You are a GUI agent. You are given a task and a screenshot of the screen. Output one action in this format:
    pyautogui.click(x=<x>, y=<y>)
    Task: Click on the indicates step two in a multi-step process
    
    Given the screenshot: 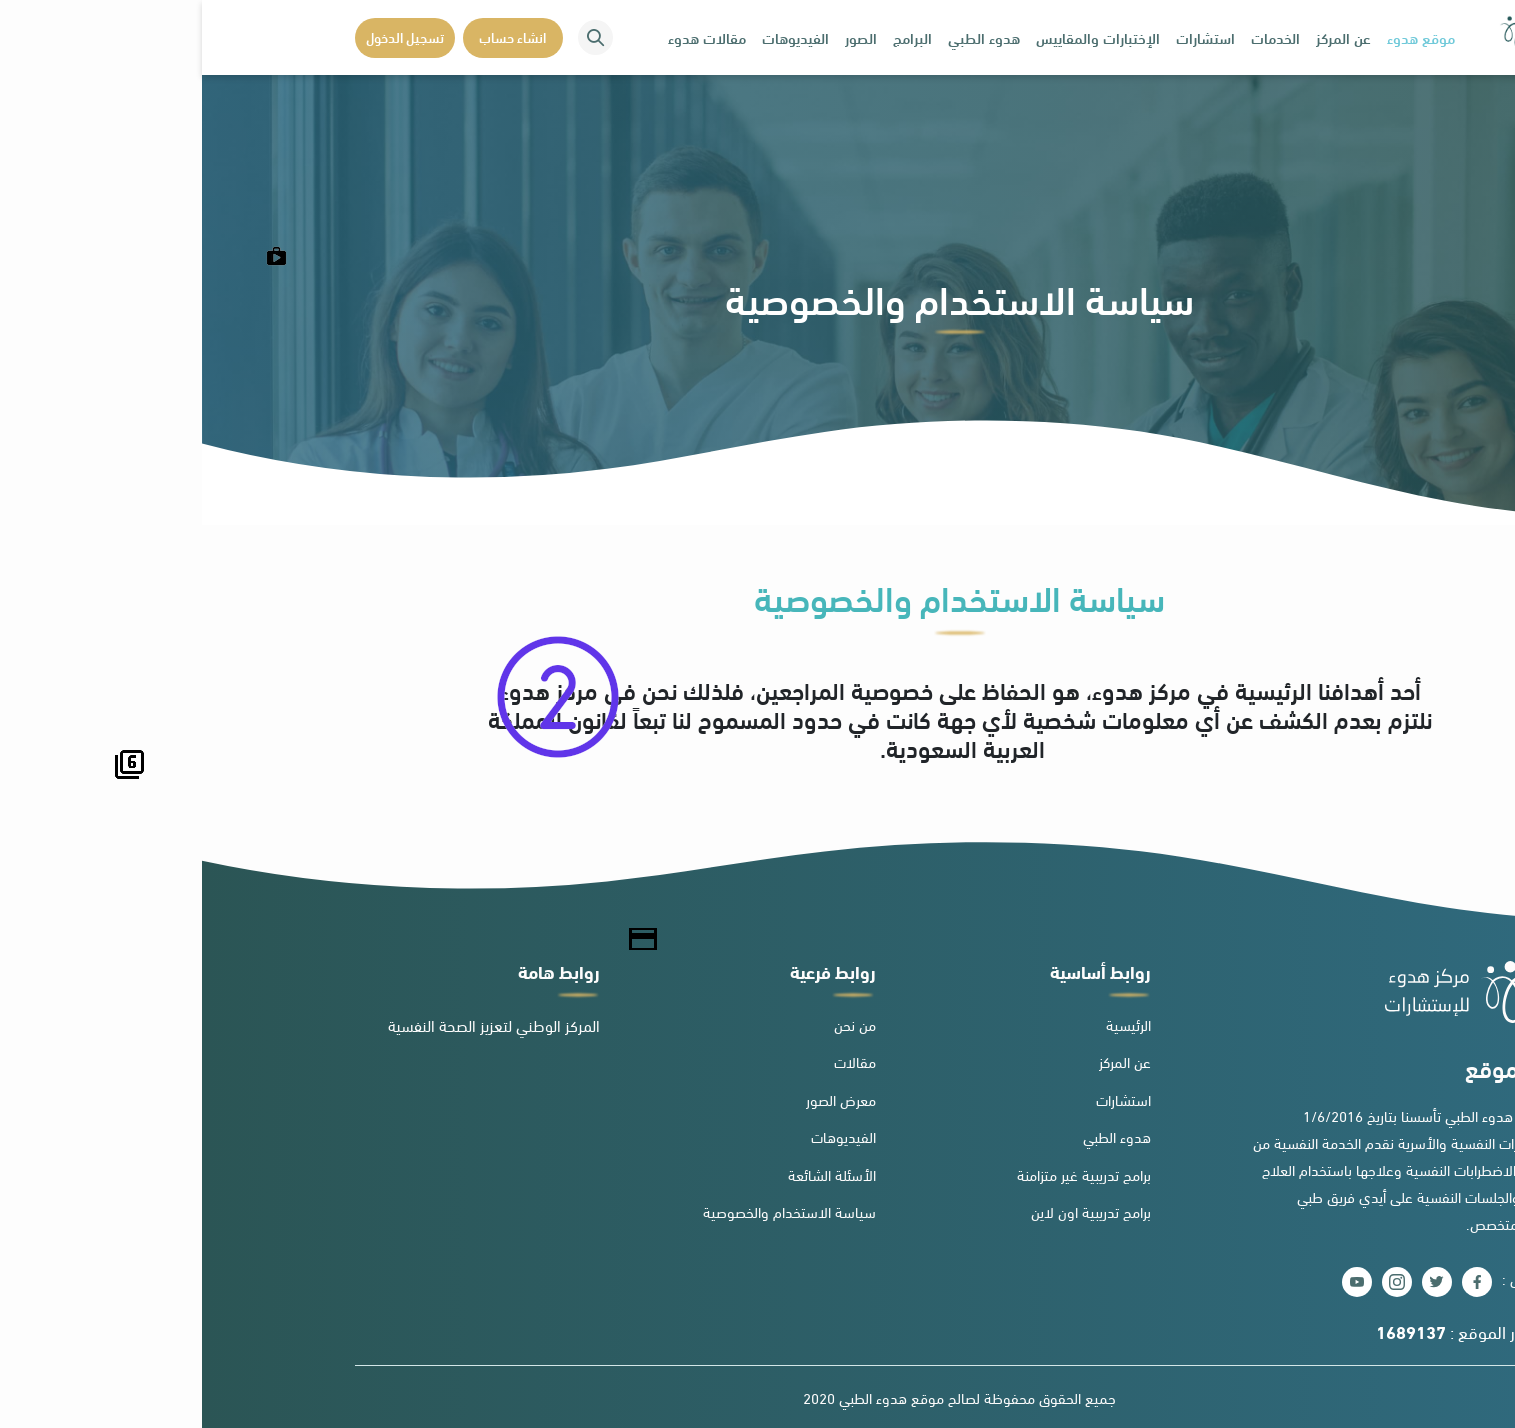 What is the action you would take?
    pyautogui.click(x=558, y=697)
    